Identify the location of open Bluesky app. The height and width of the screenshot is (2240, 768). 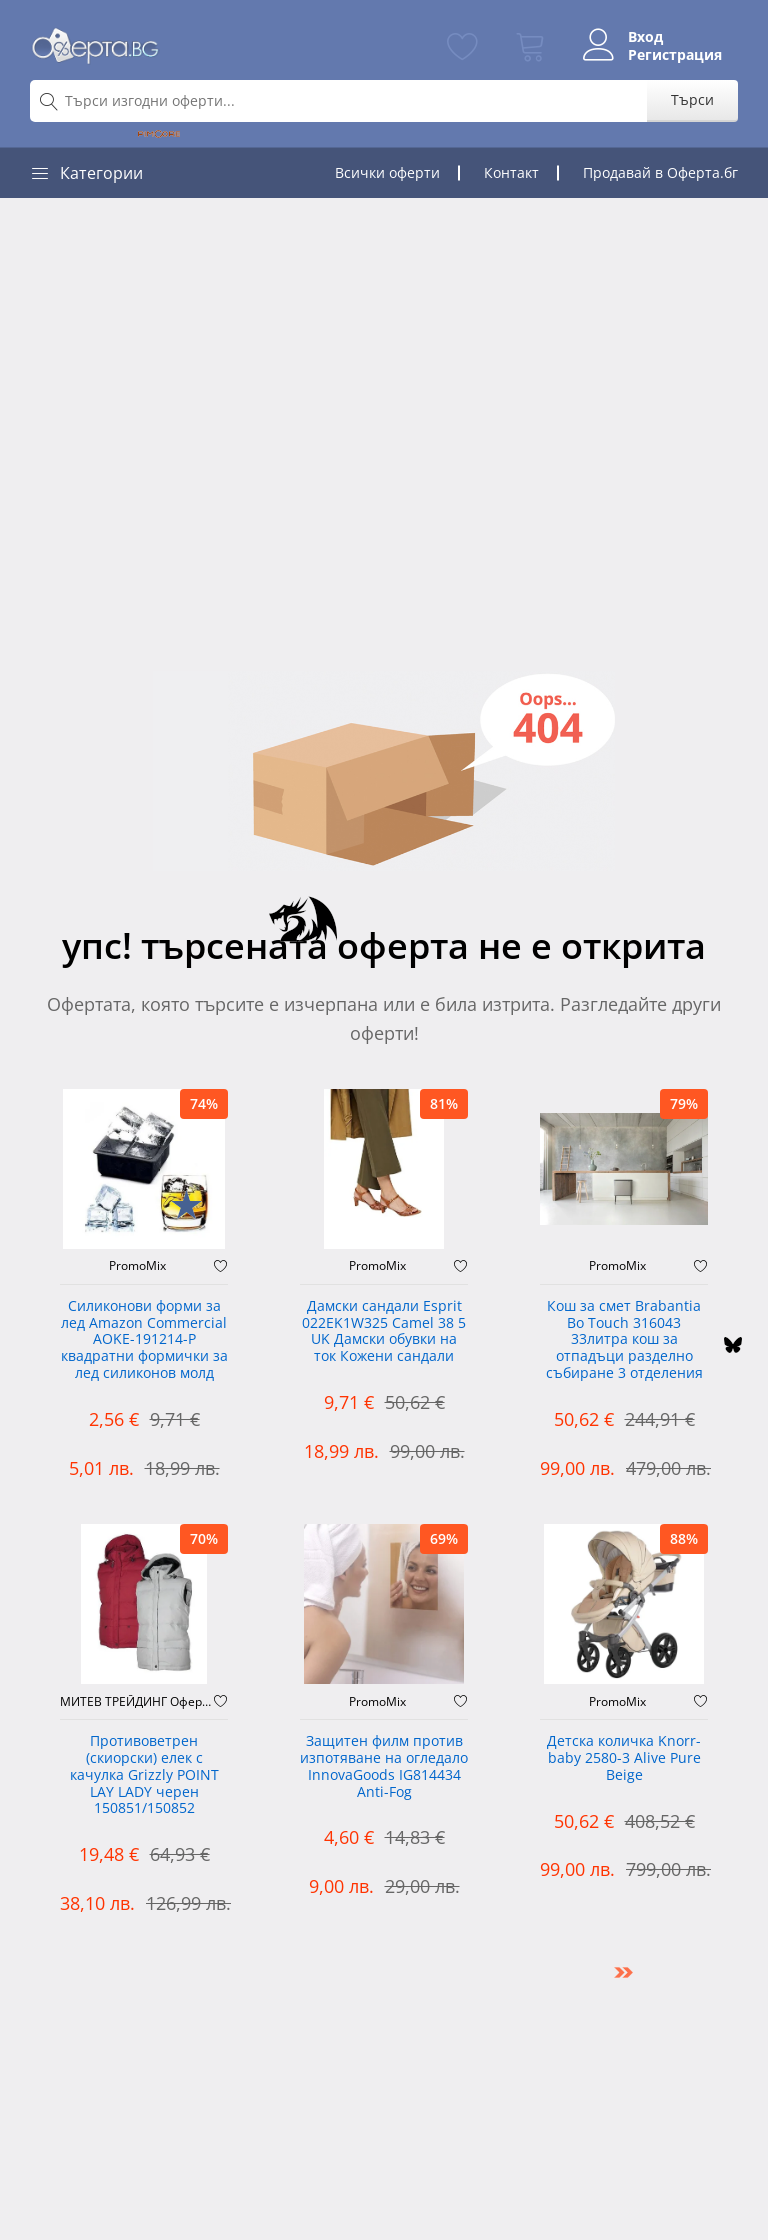
(733, 1345).